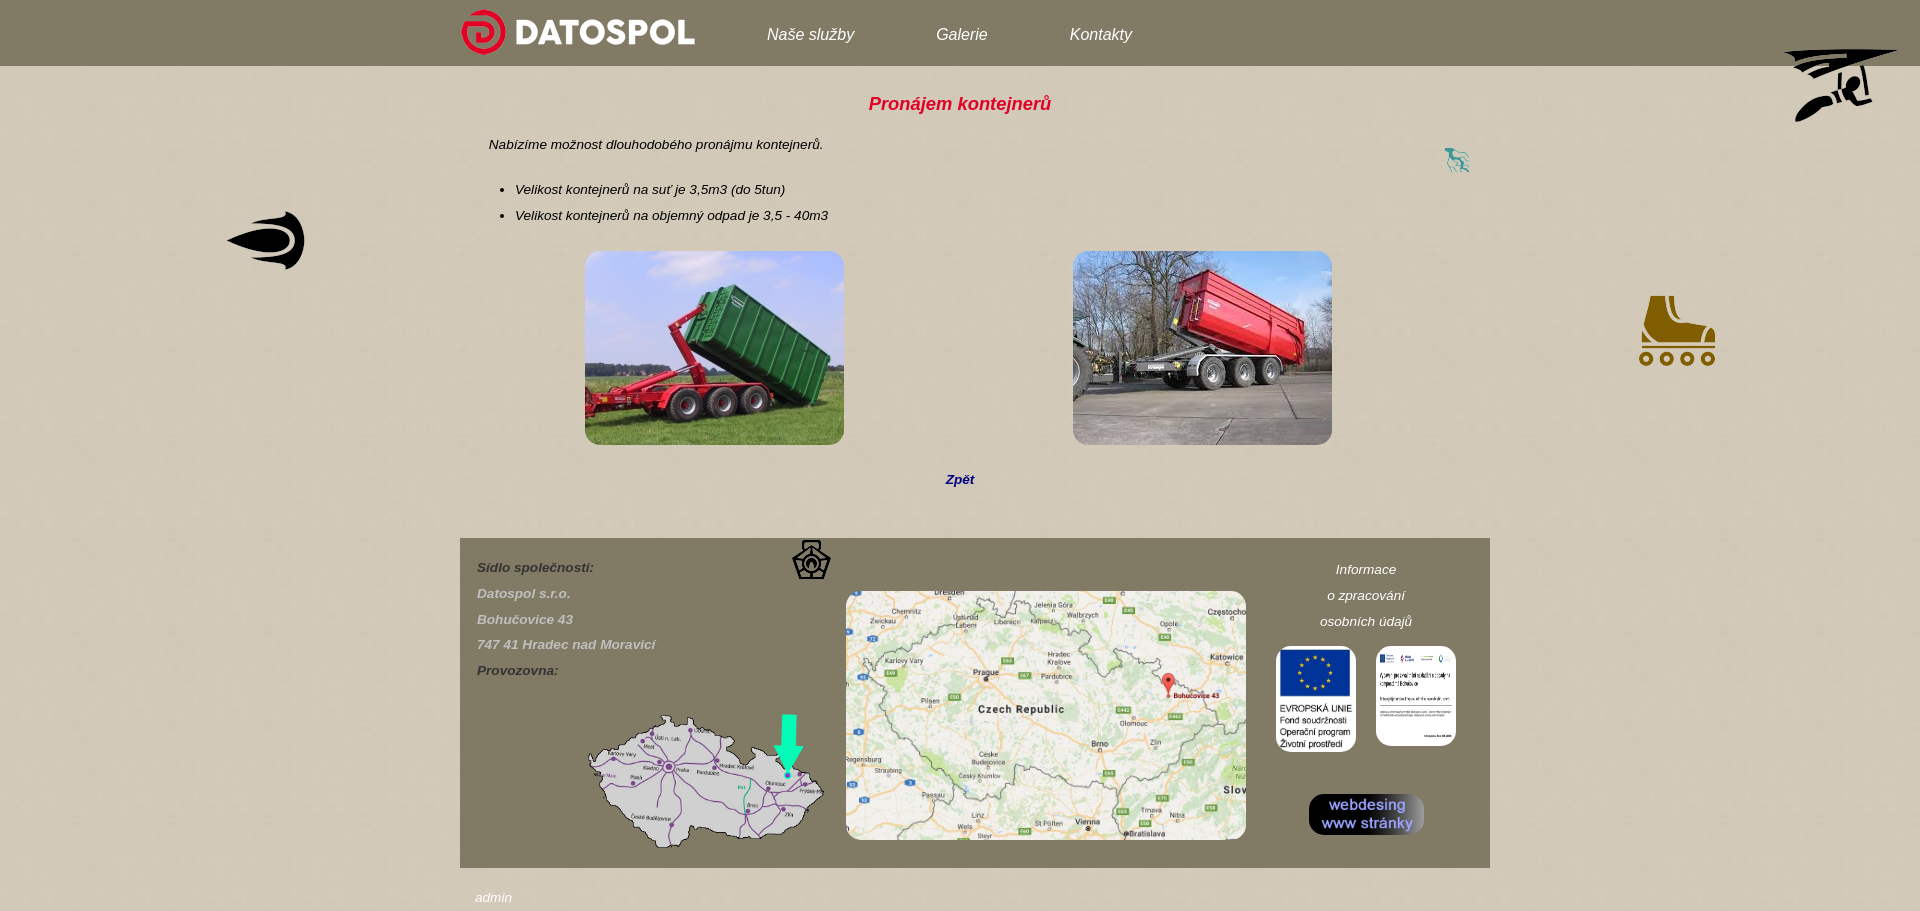 The height and width of the screenshot is (911, 1920). Describe the element at coordinates (811, 559) in the screenshot. I see `a lantern or light source item in a game inventory` at that location.